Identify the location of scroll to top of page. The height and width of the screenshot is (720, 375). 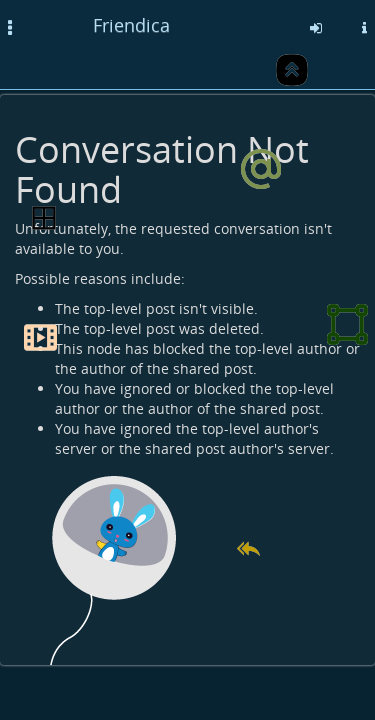
(292, 70).